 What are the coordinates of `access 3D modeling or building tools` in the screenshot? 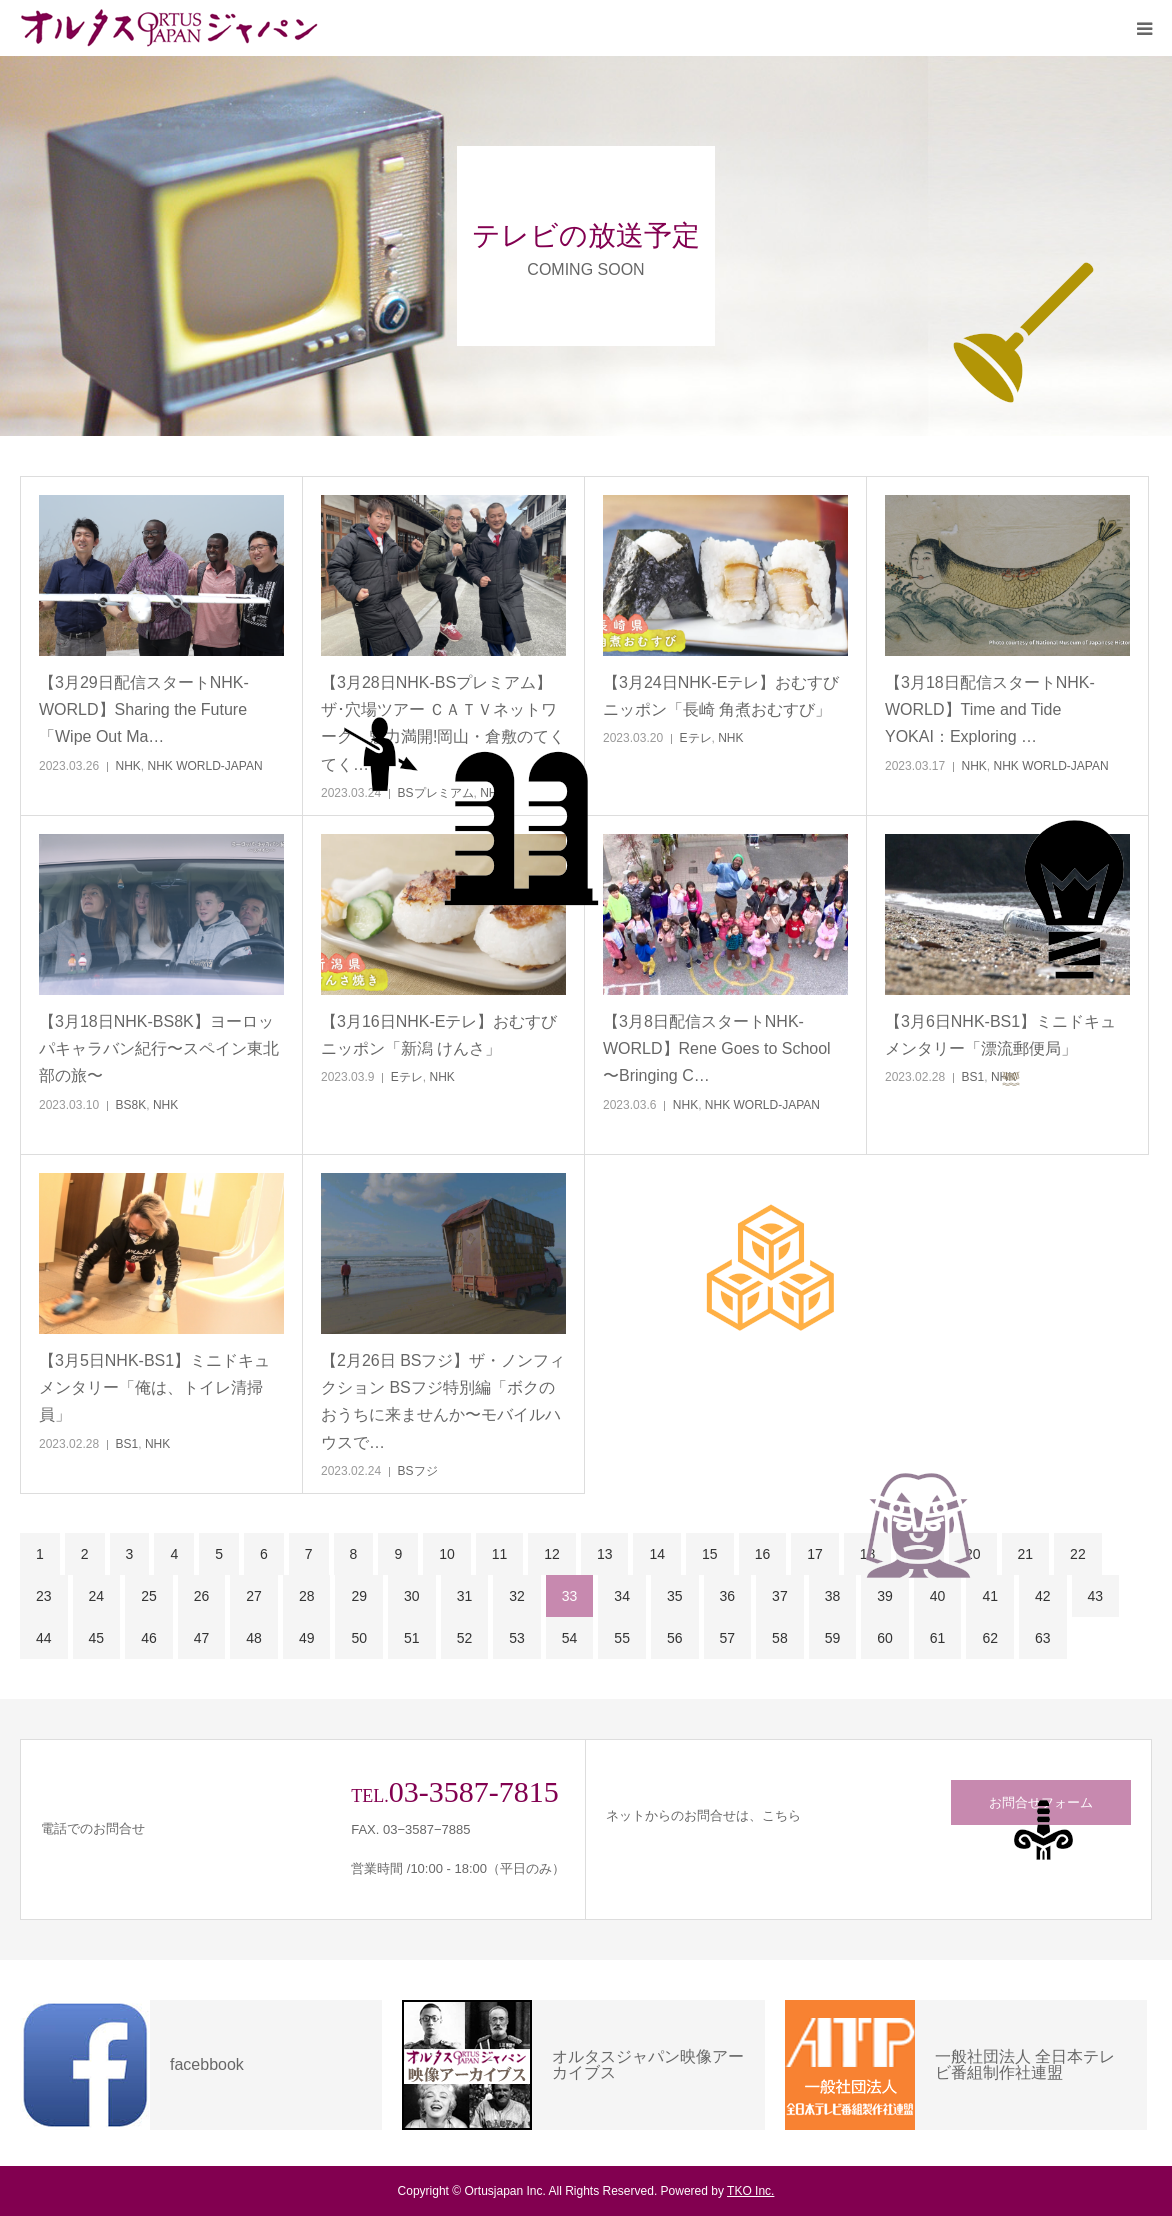 It's located at (770, 1267).